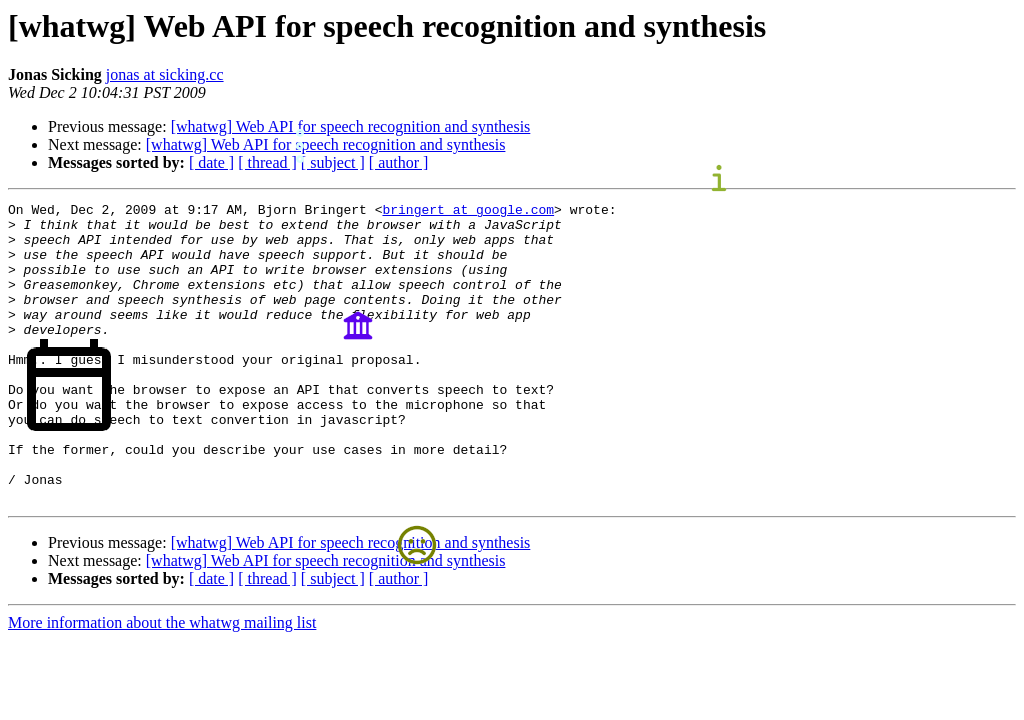 Image resolution: width=1024 pixels, height=720 pixels. Describe the element at coordinates (69, 385) in the screenshot. I see `view today's date or calendar` at that location.